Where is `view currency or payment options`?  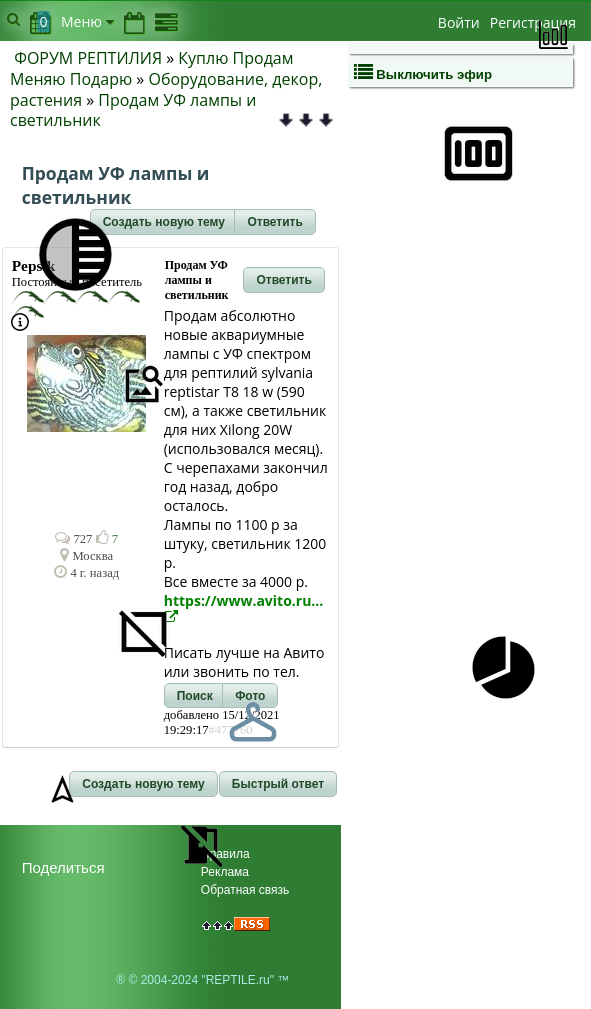
view currency or payment options is located at coordinates (478, 153).